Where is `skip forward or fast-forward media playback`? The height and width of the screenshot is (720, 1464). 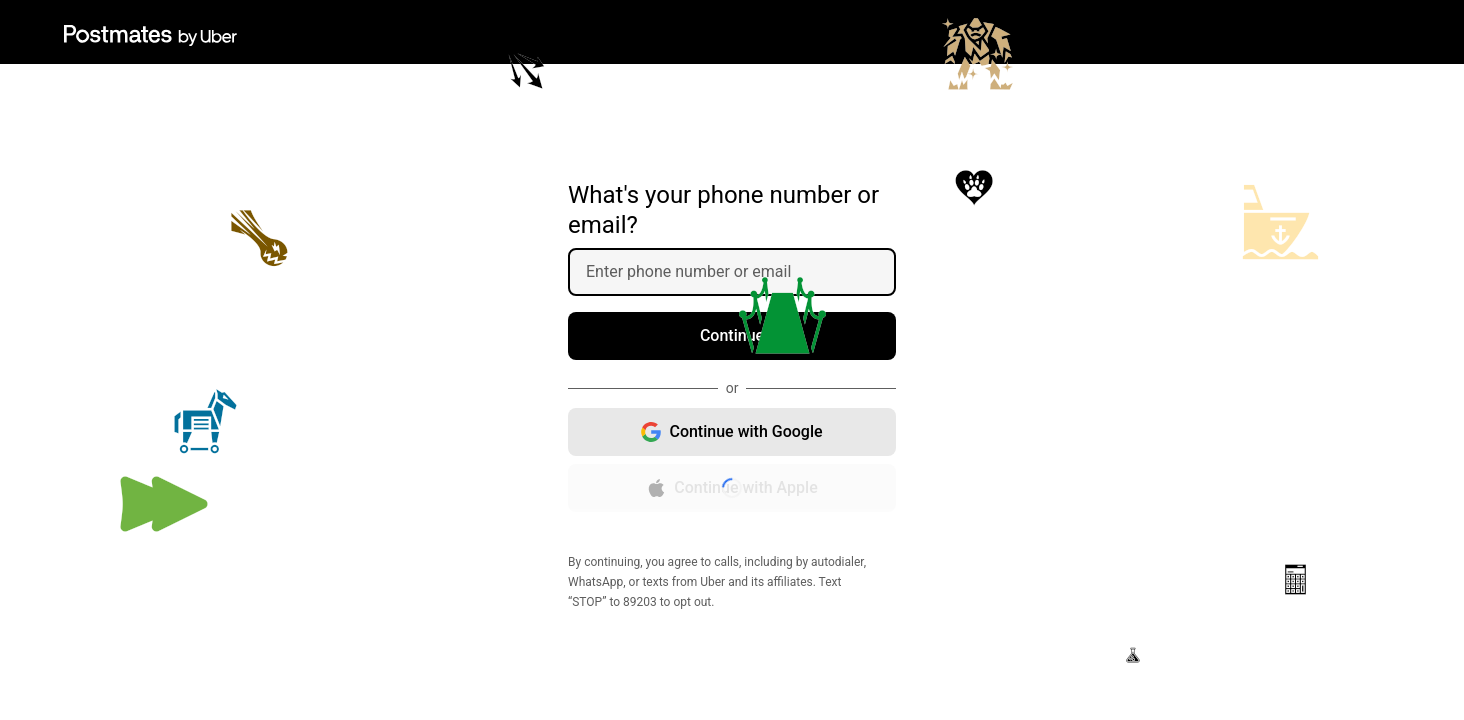 skip forward or fast-forward media playback is located at coordinates (164, 504).